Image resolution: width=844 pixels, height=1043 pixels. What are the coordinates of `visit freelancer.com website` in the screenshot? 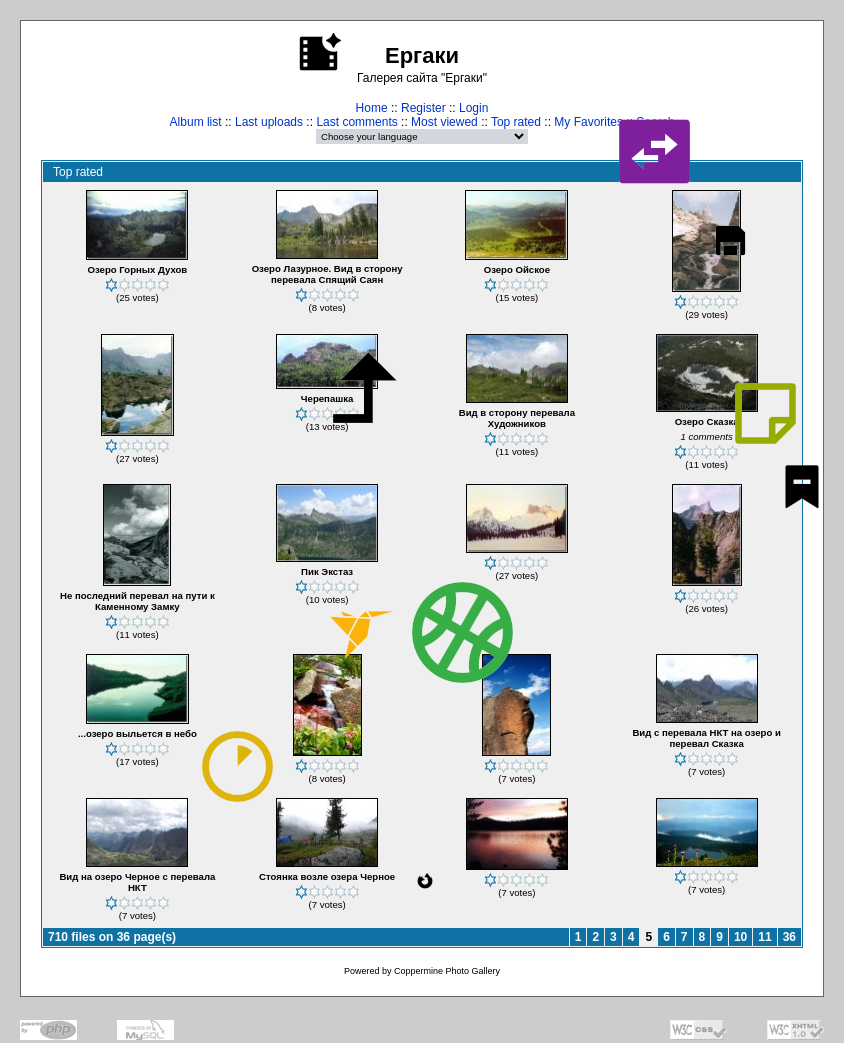 It's located at (362, 635).